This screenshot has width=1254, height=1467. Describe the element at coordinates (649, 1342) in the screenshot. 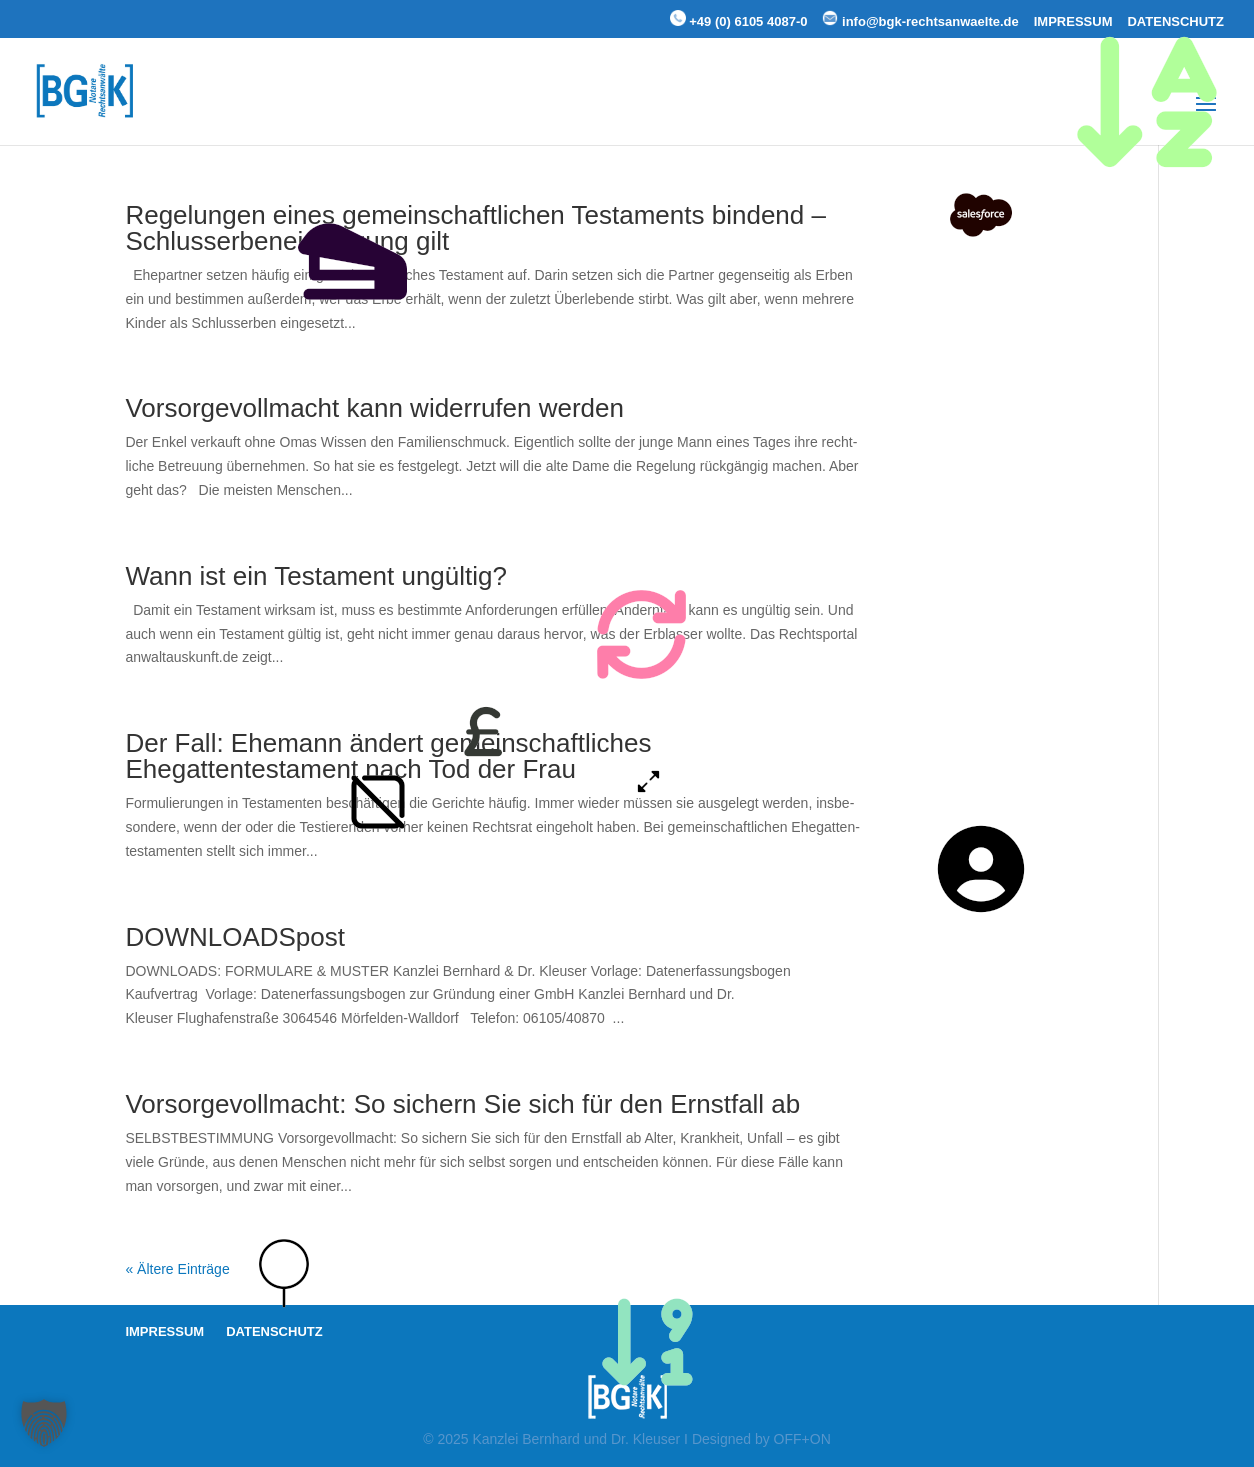

I see `sort numbers in descending order` at that location.